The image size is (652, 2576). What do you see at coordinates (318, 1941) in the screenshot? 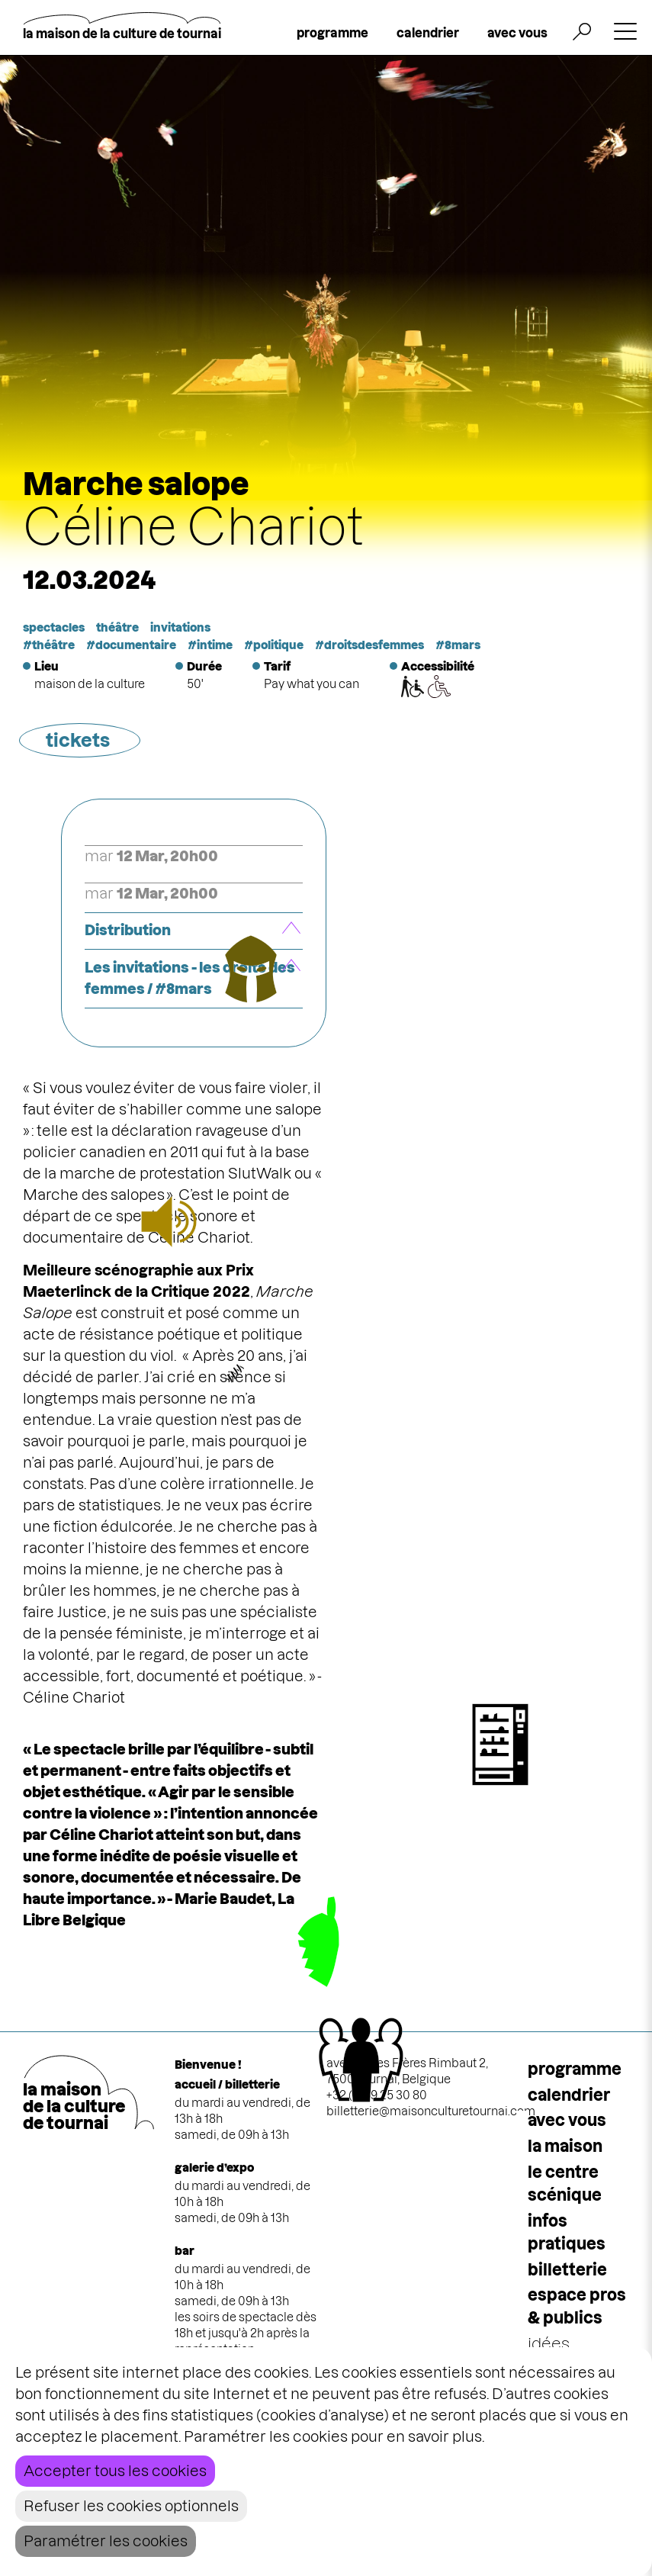
I see `represents Corsica region or Corsican-related content` at bounding box center [318, 1941].